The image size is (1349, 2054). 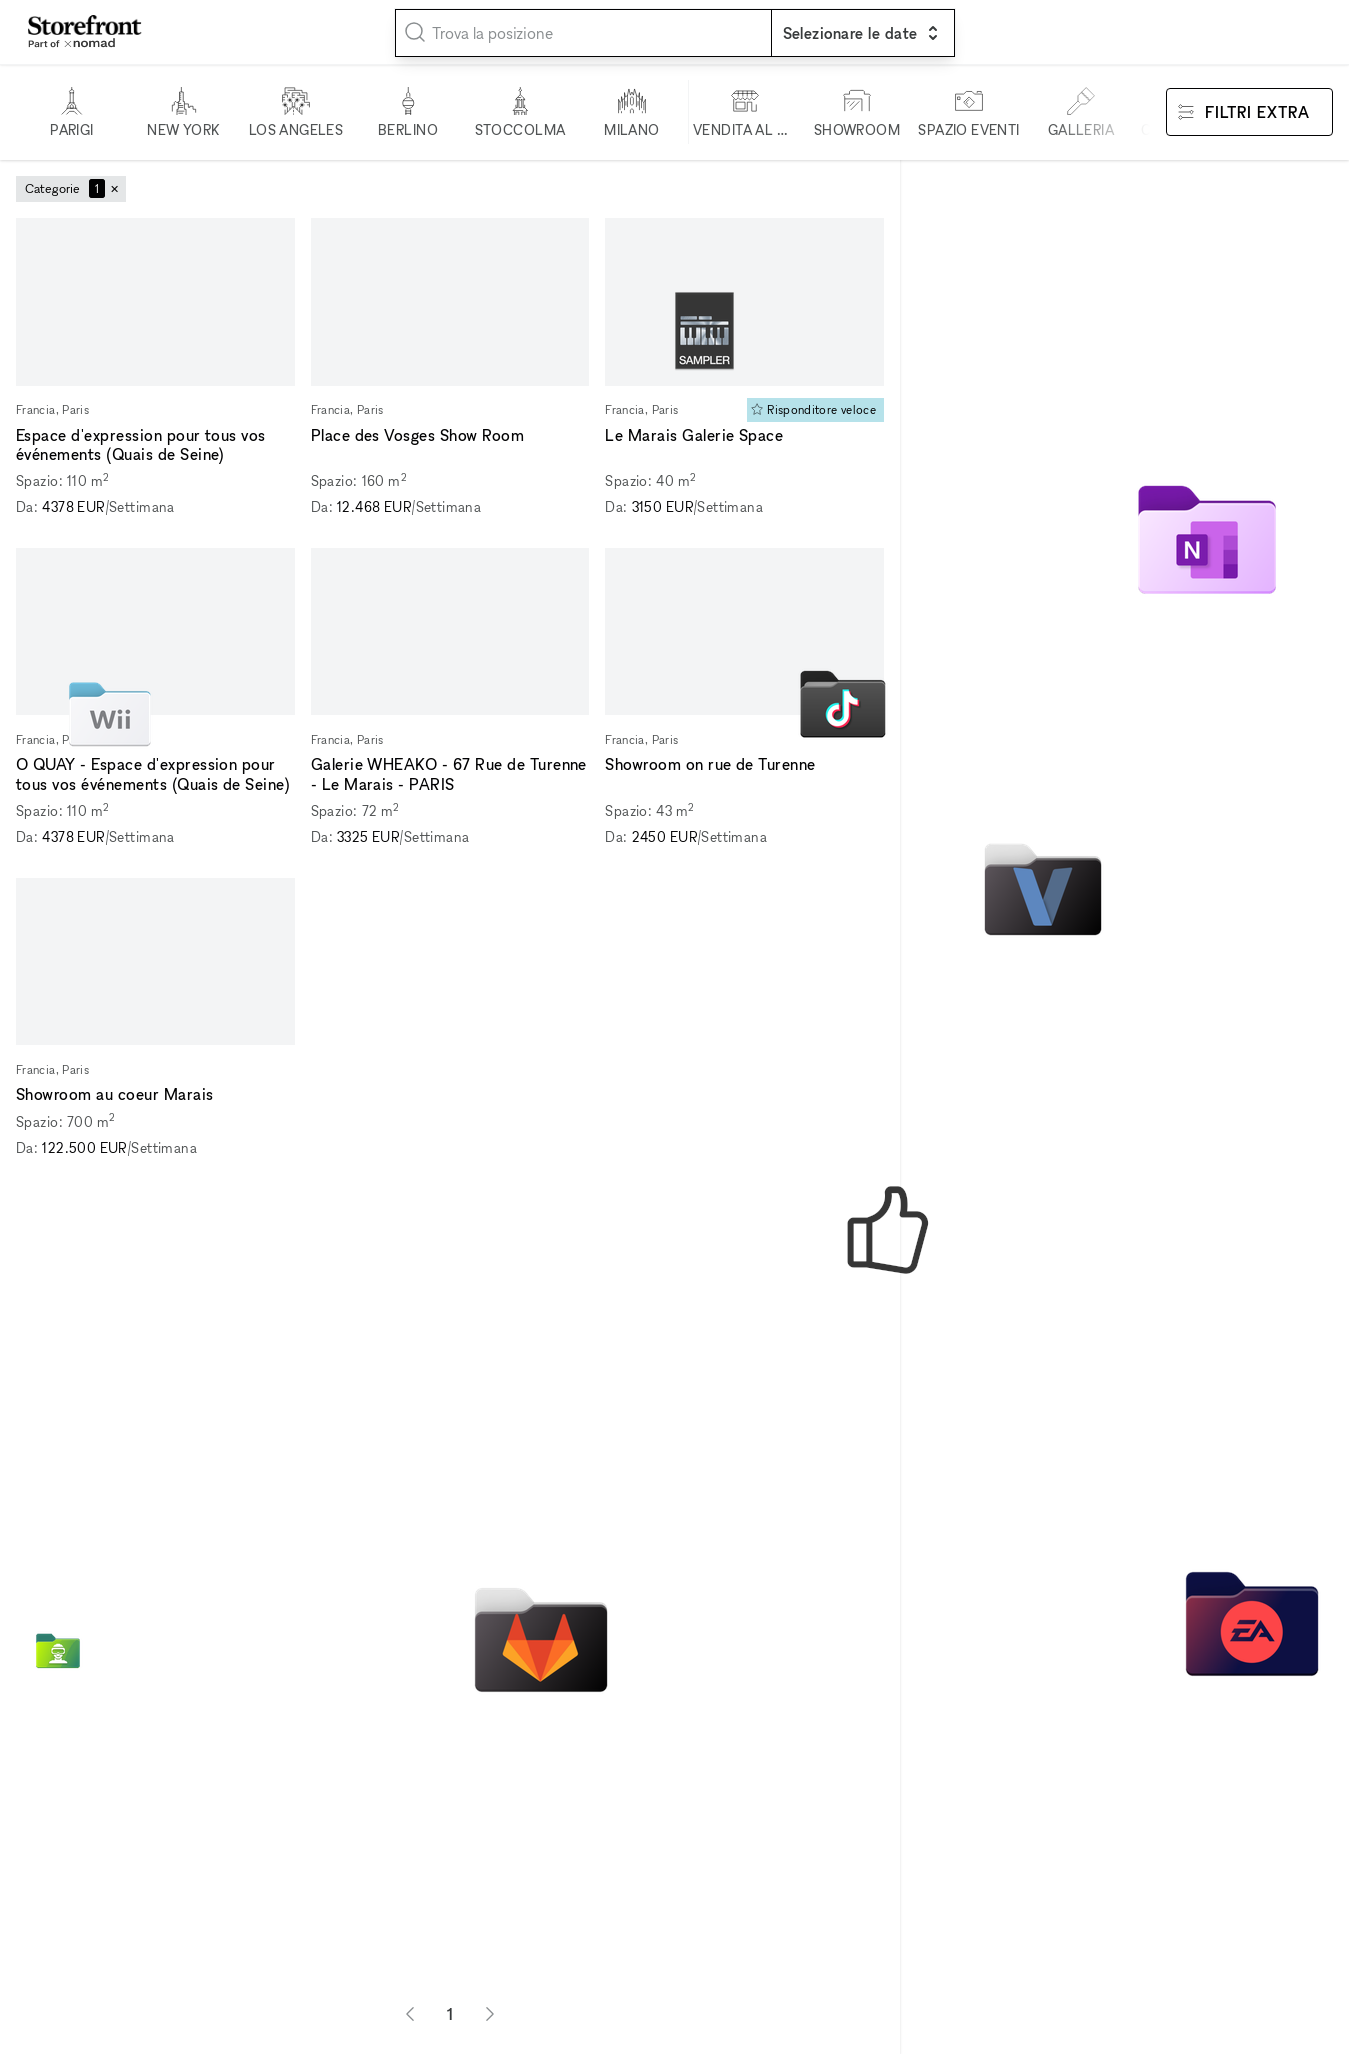 What do you see at coordinates (704, 332) in the screenshot?
I see `open the EXS24 sampler instrument in GarageBand` at bounding box center [704, 332].